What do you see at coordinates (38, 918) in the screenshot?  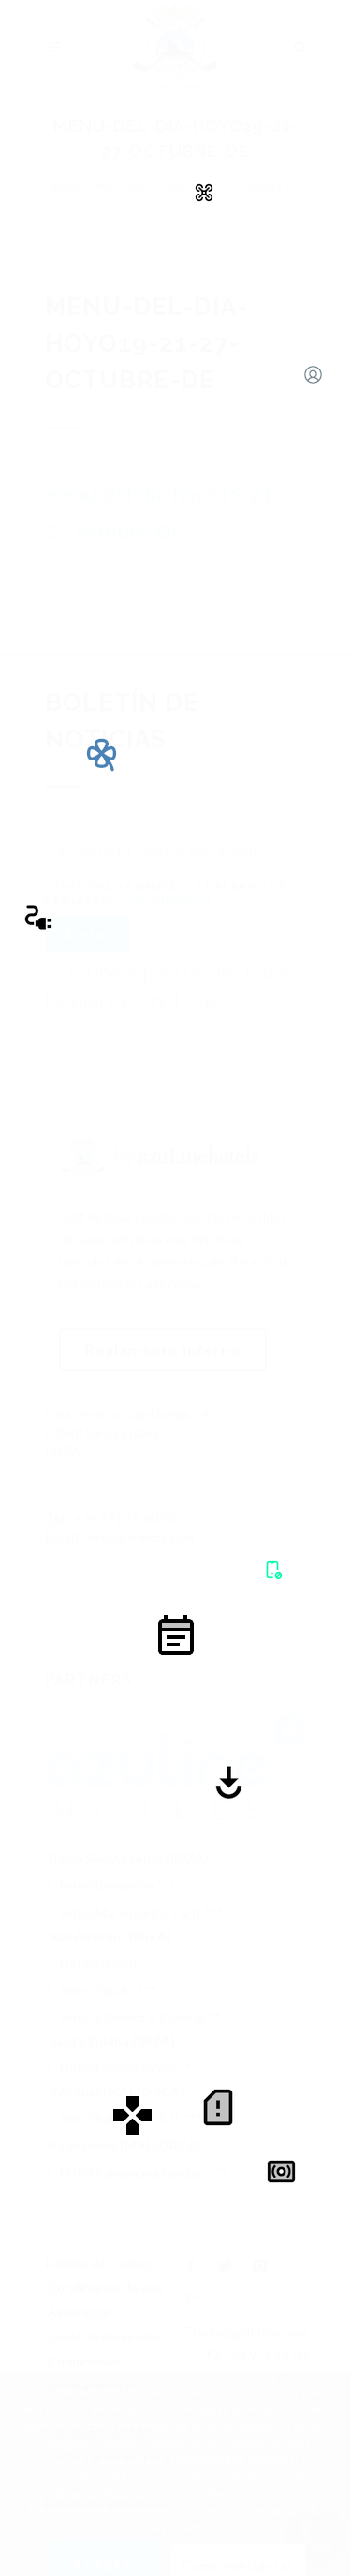 I see `find nearby electrical or charging services` at bounding box center [38, 918].